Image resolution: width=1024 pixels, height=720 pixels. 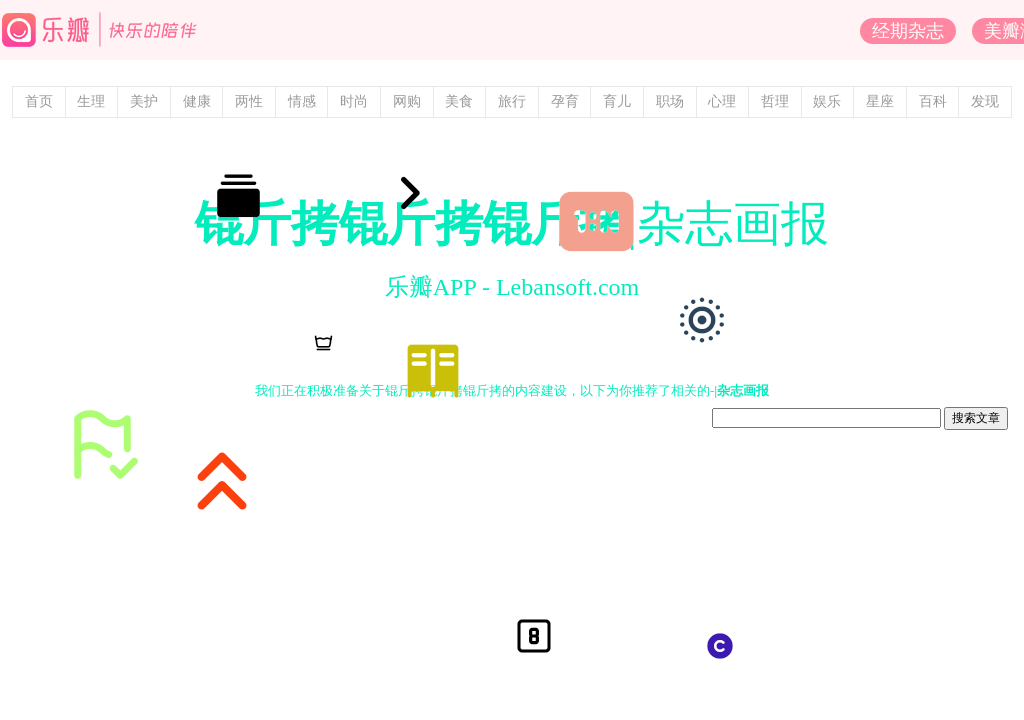 What do you see at coordinates (409, 193) in the screenshot?
I see `navigate to the next item or screen` at bounding box center [409, 193].